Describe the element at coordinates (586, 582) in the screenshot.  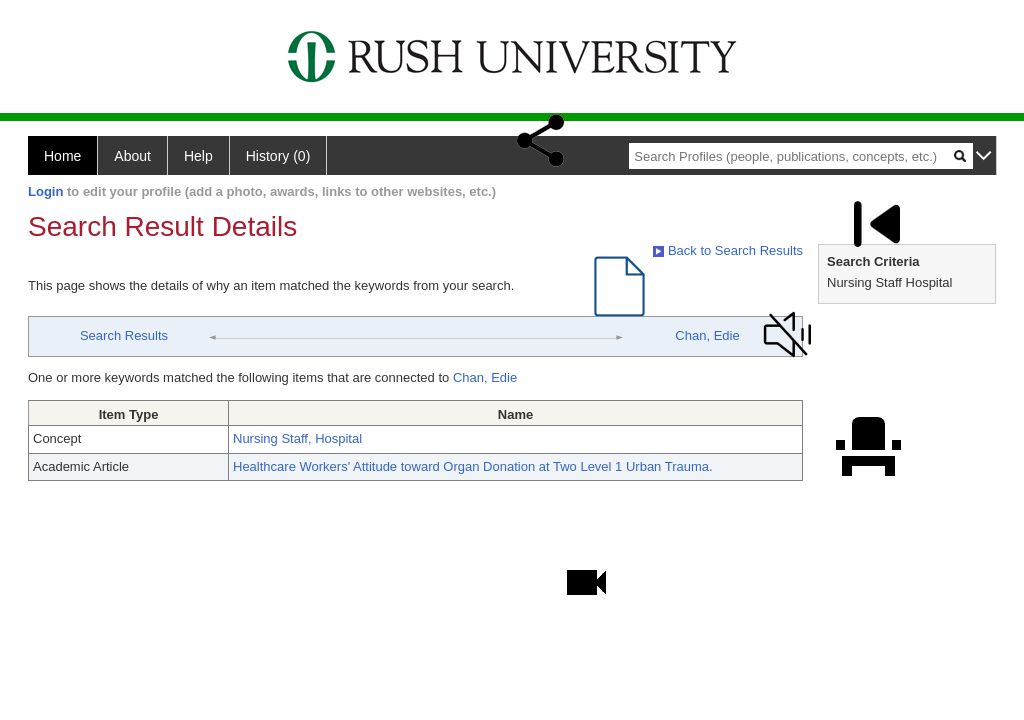
I see `start a video call` at that location.